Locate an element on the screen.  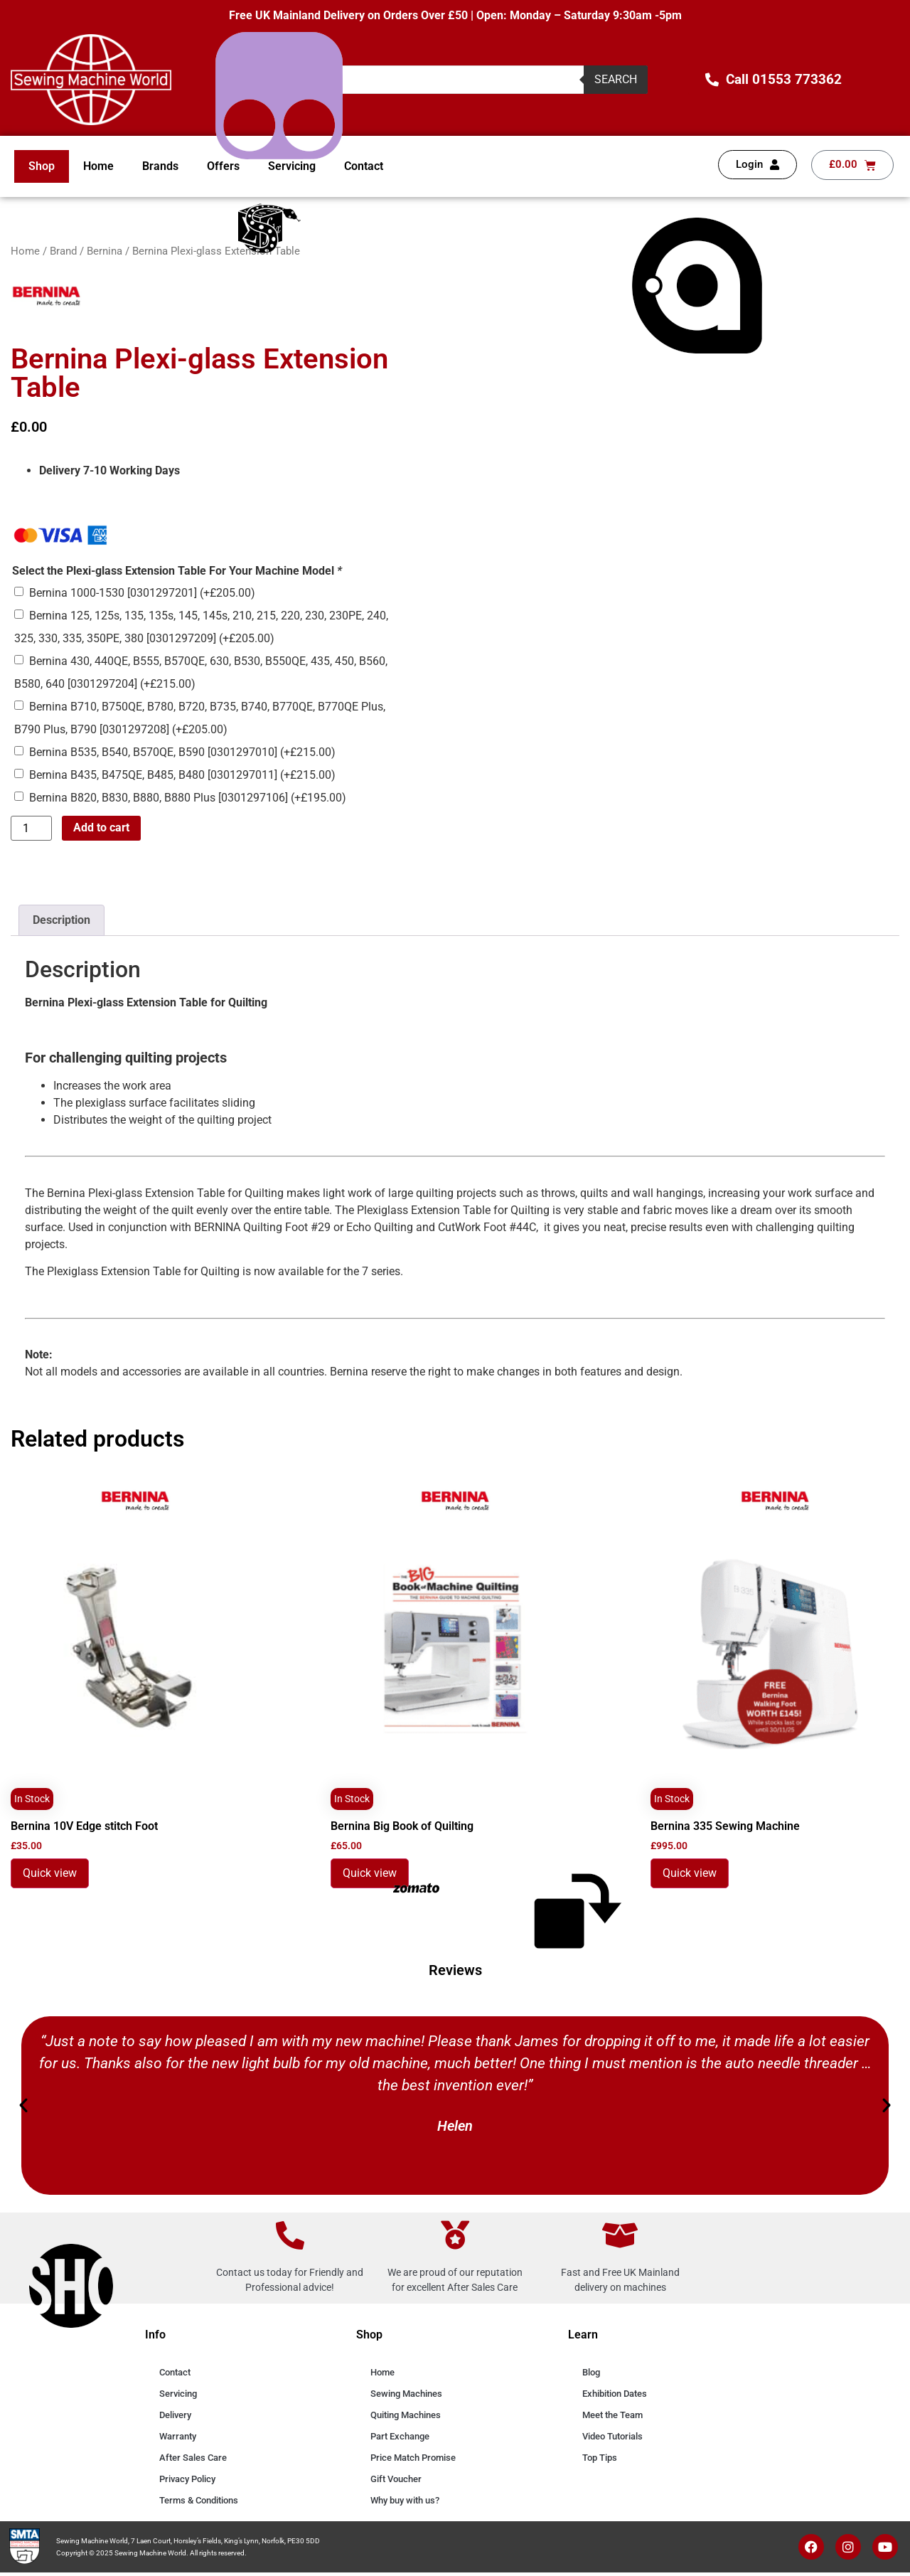
rotate element clockwise is located at coordinates (576, 1911).